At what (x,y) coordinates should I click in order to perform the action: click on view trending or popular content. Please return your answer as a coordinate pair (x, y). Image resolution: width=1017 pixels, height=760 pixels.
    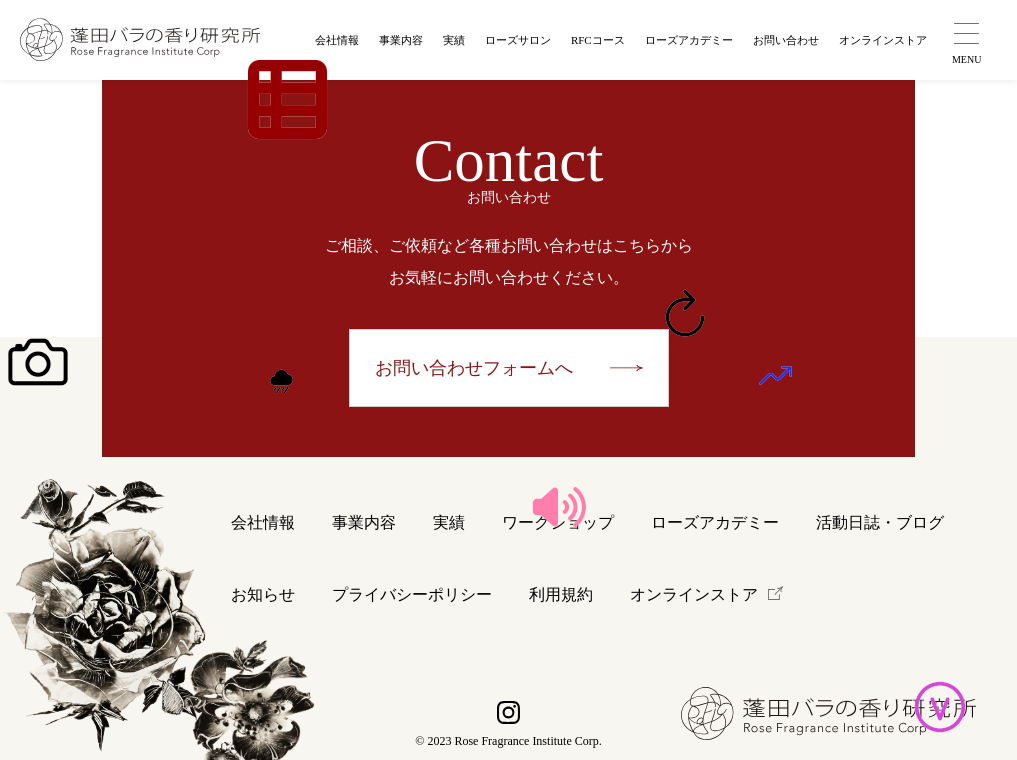
    Looking at the image, I should click on (775, 375).